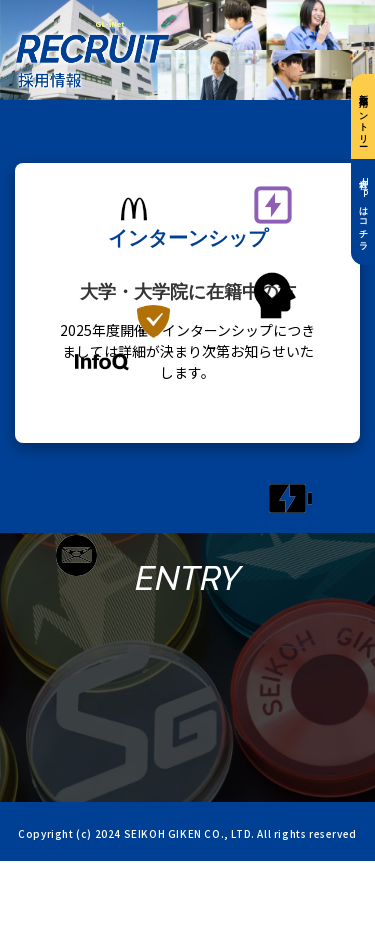 The width and height of the screenshot is (375, 943). Describe the element at coordinates (273, 205) in the screenshot. I see `locate nearby AED (automated external defibrillator)` at that location.